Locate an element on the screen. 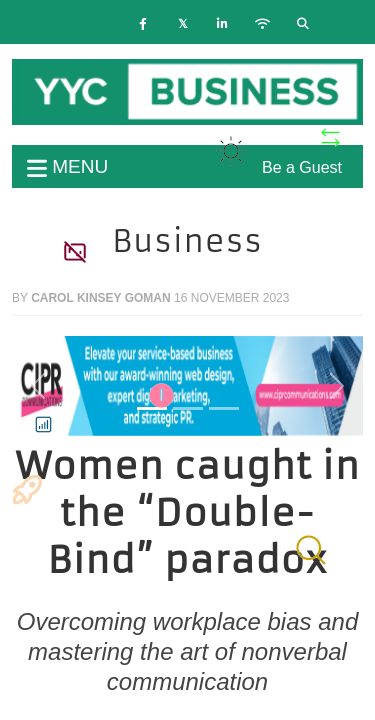  view analytics or statistics is located at coordinates (43, 424).